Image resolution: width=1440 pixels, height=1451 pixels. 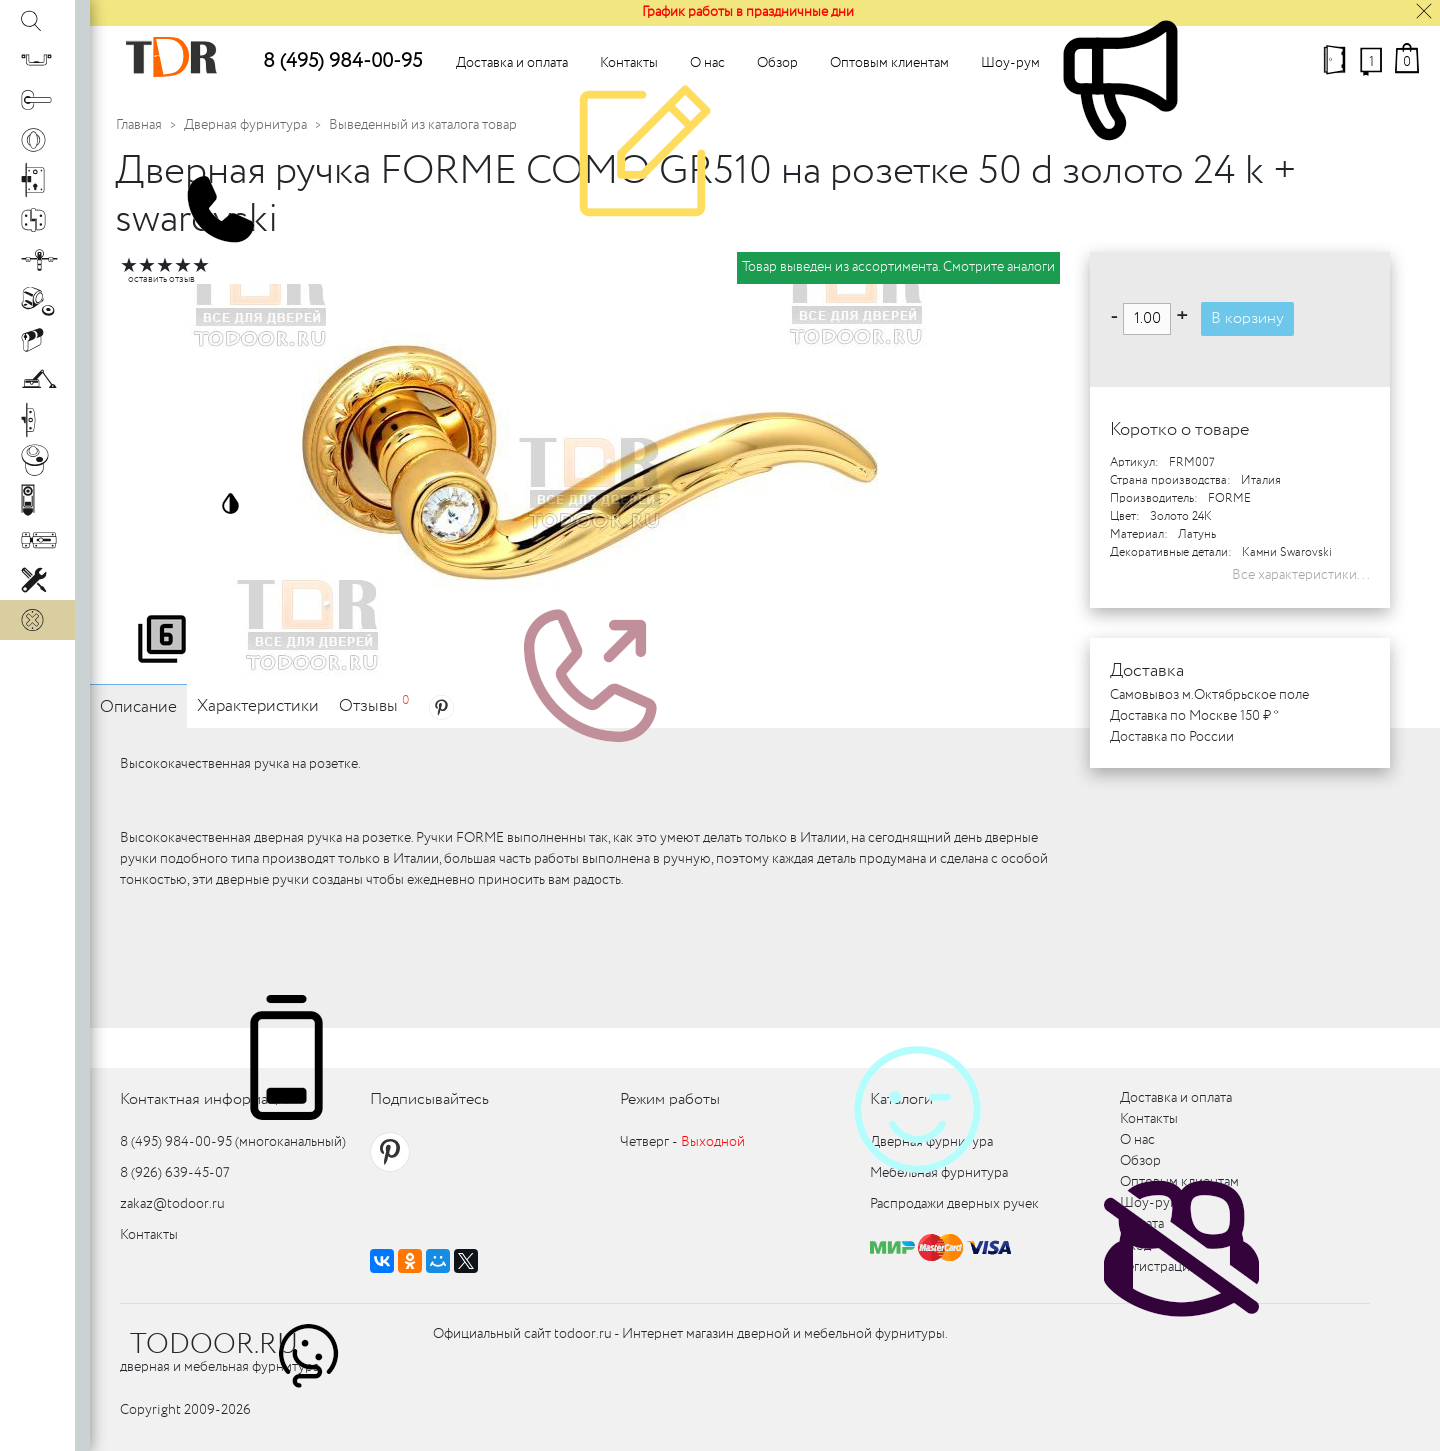 What do you see at coordinates (308, 1353) in the screenshot?
I see `indicates overwhelming or stressful situation` at bounding box center [308, 1353].